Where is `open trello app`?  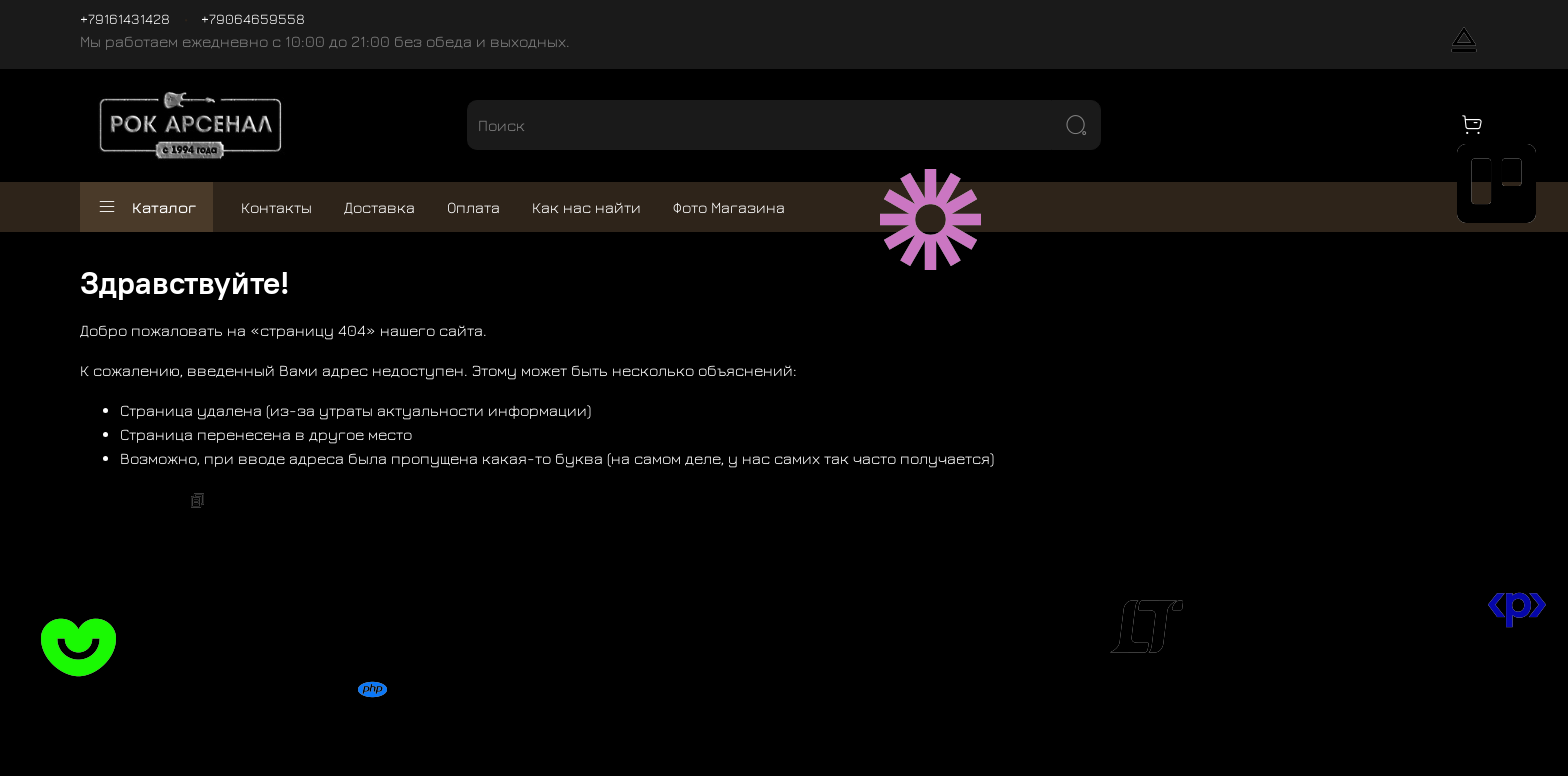
open trello app is located at coordinates (1496, 183).